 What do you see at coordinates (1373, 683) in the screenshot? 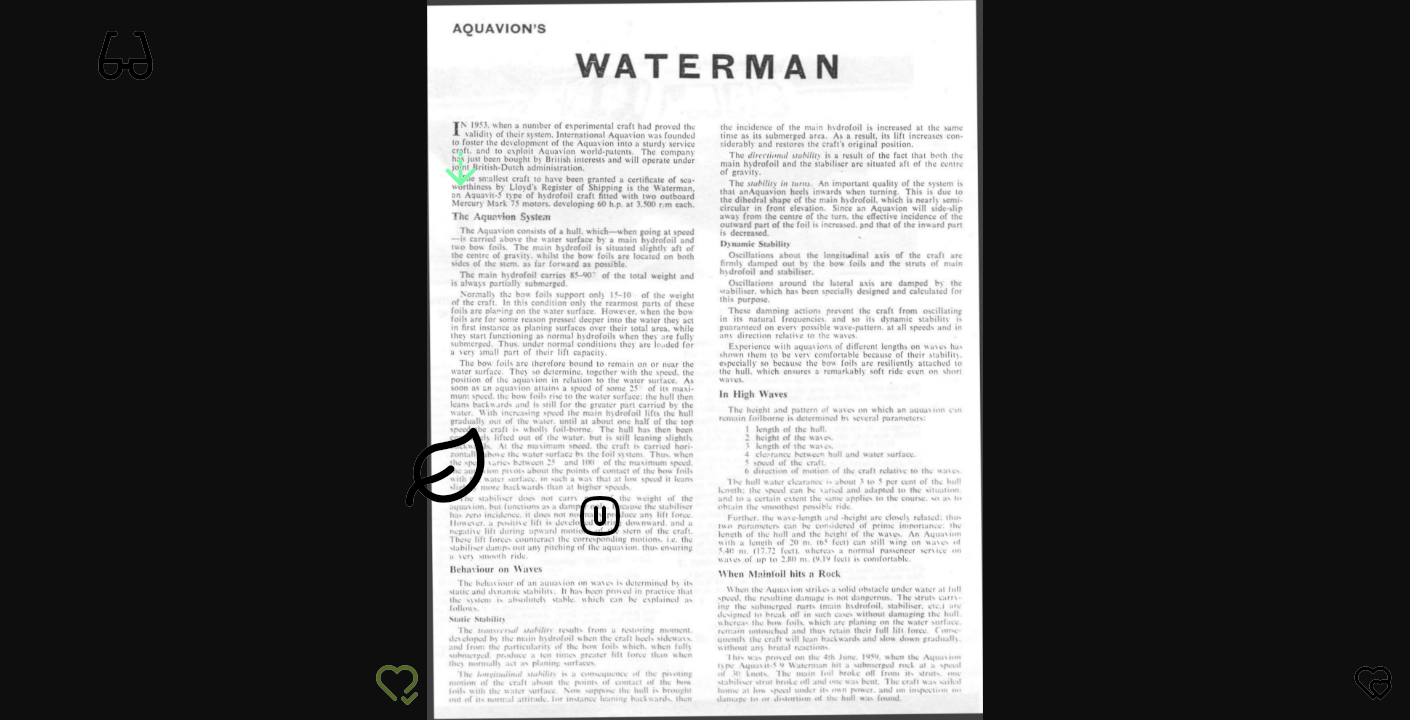
I see `view liked or favorited items` at bounding box center [1373, 683].